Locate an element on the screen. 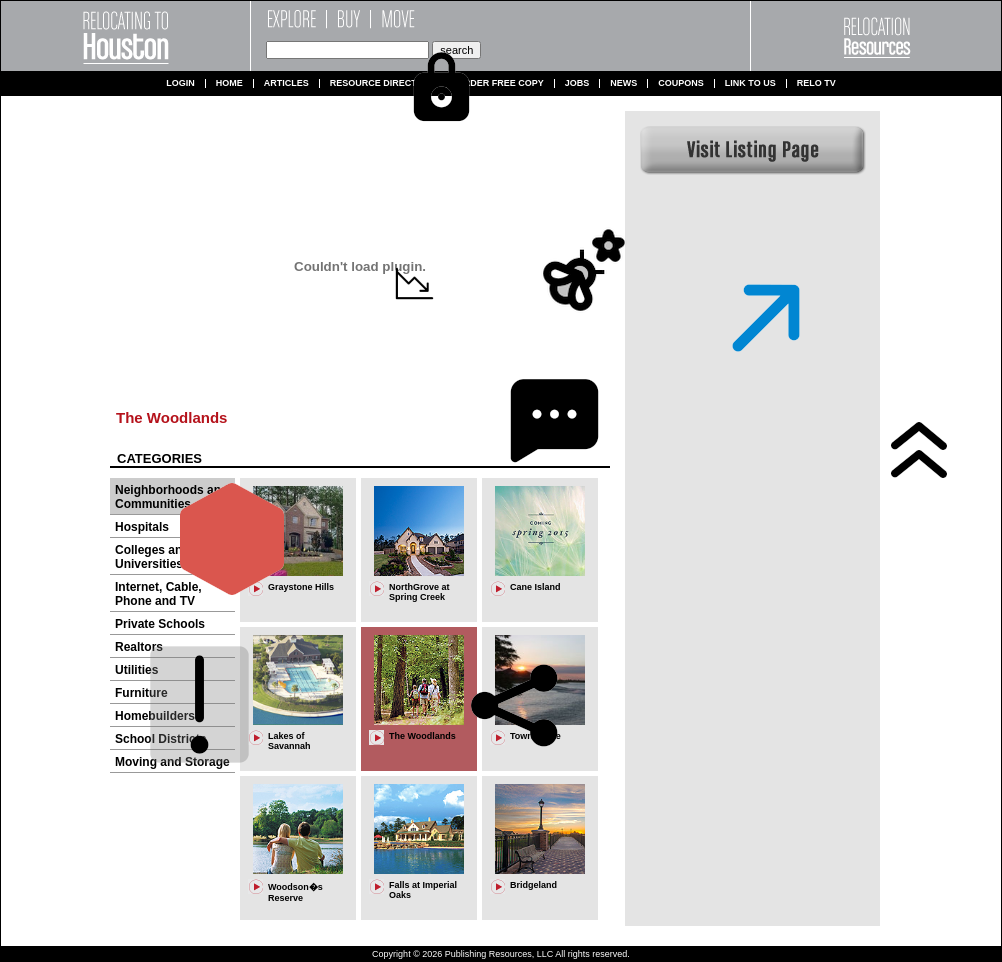 The width and height of the screenshot is (1002, 962). lock or secure this item is located at coordinates (441, 86).